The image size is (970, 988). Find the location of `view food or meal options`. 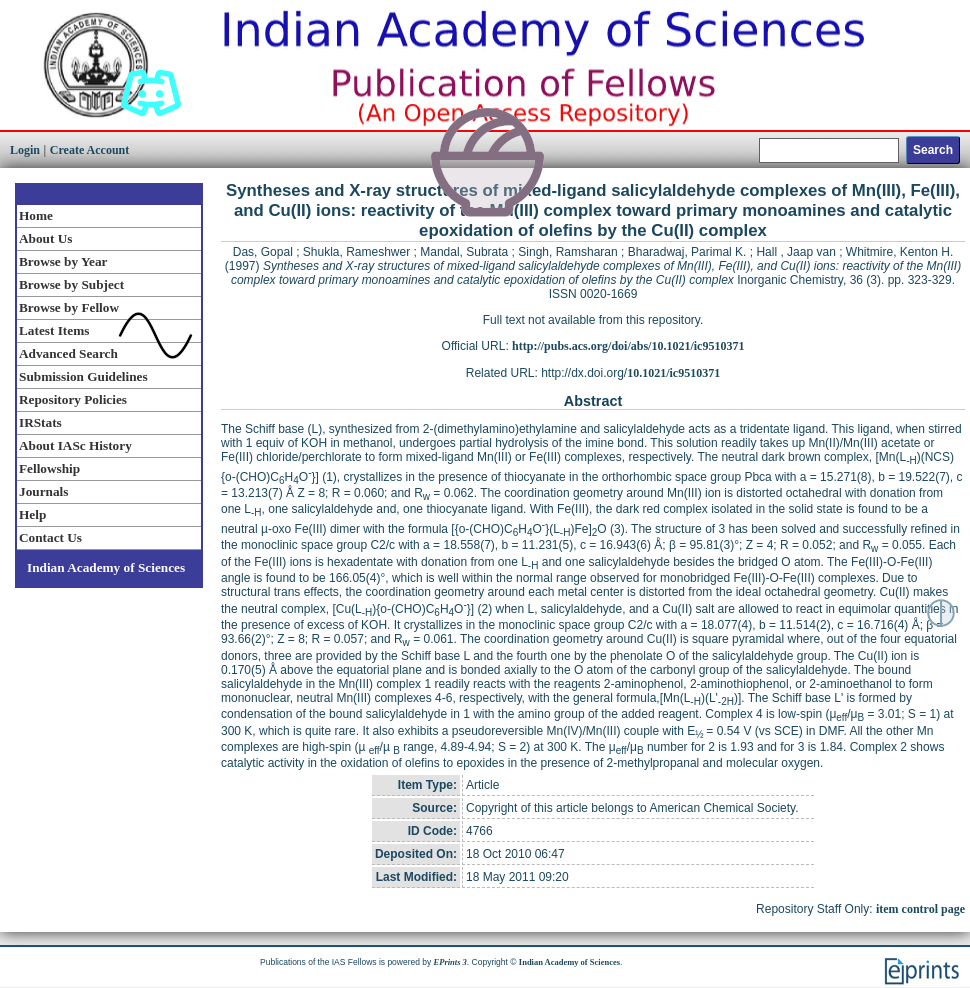

view food or meal options is located at coordinates (487, 164).